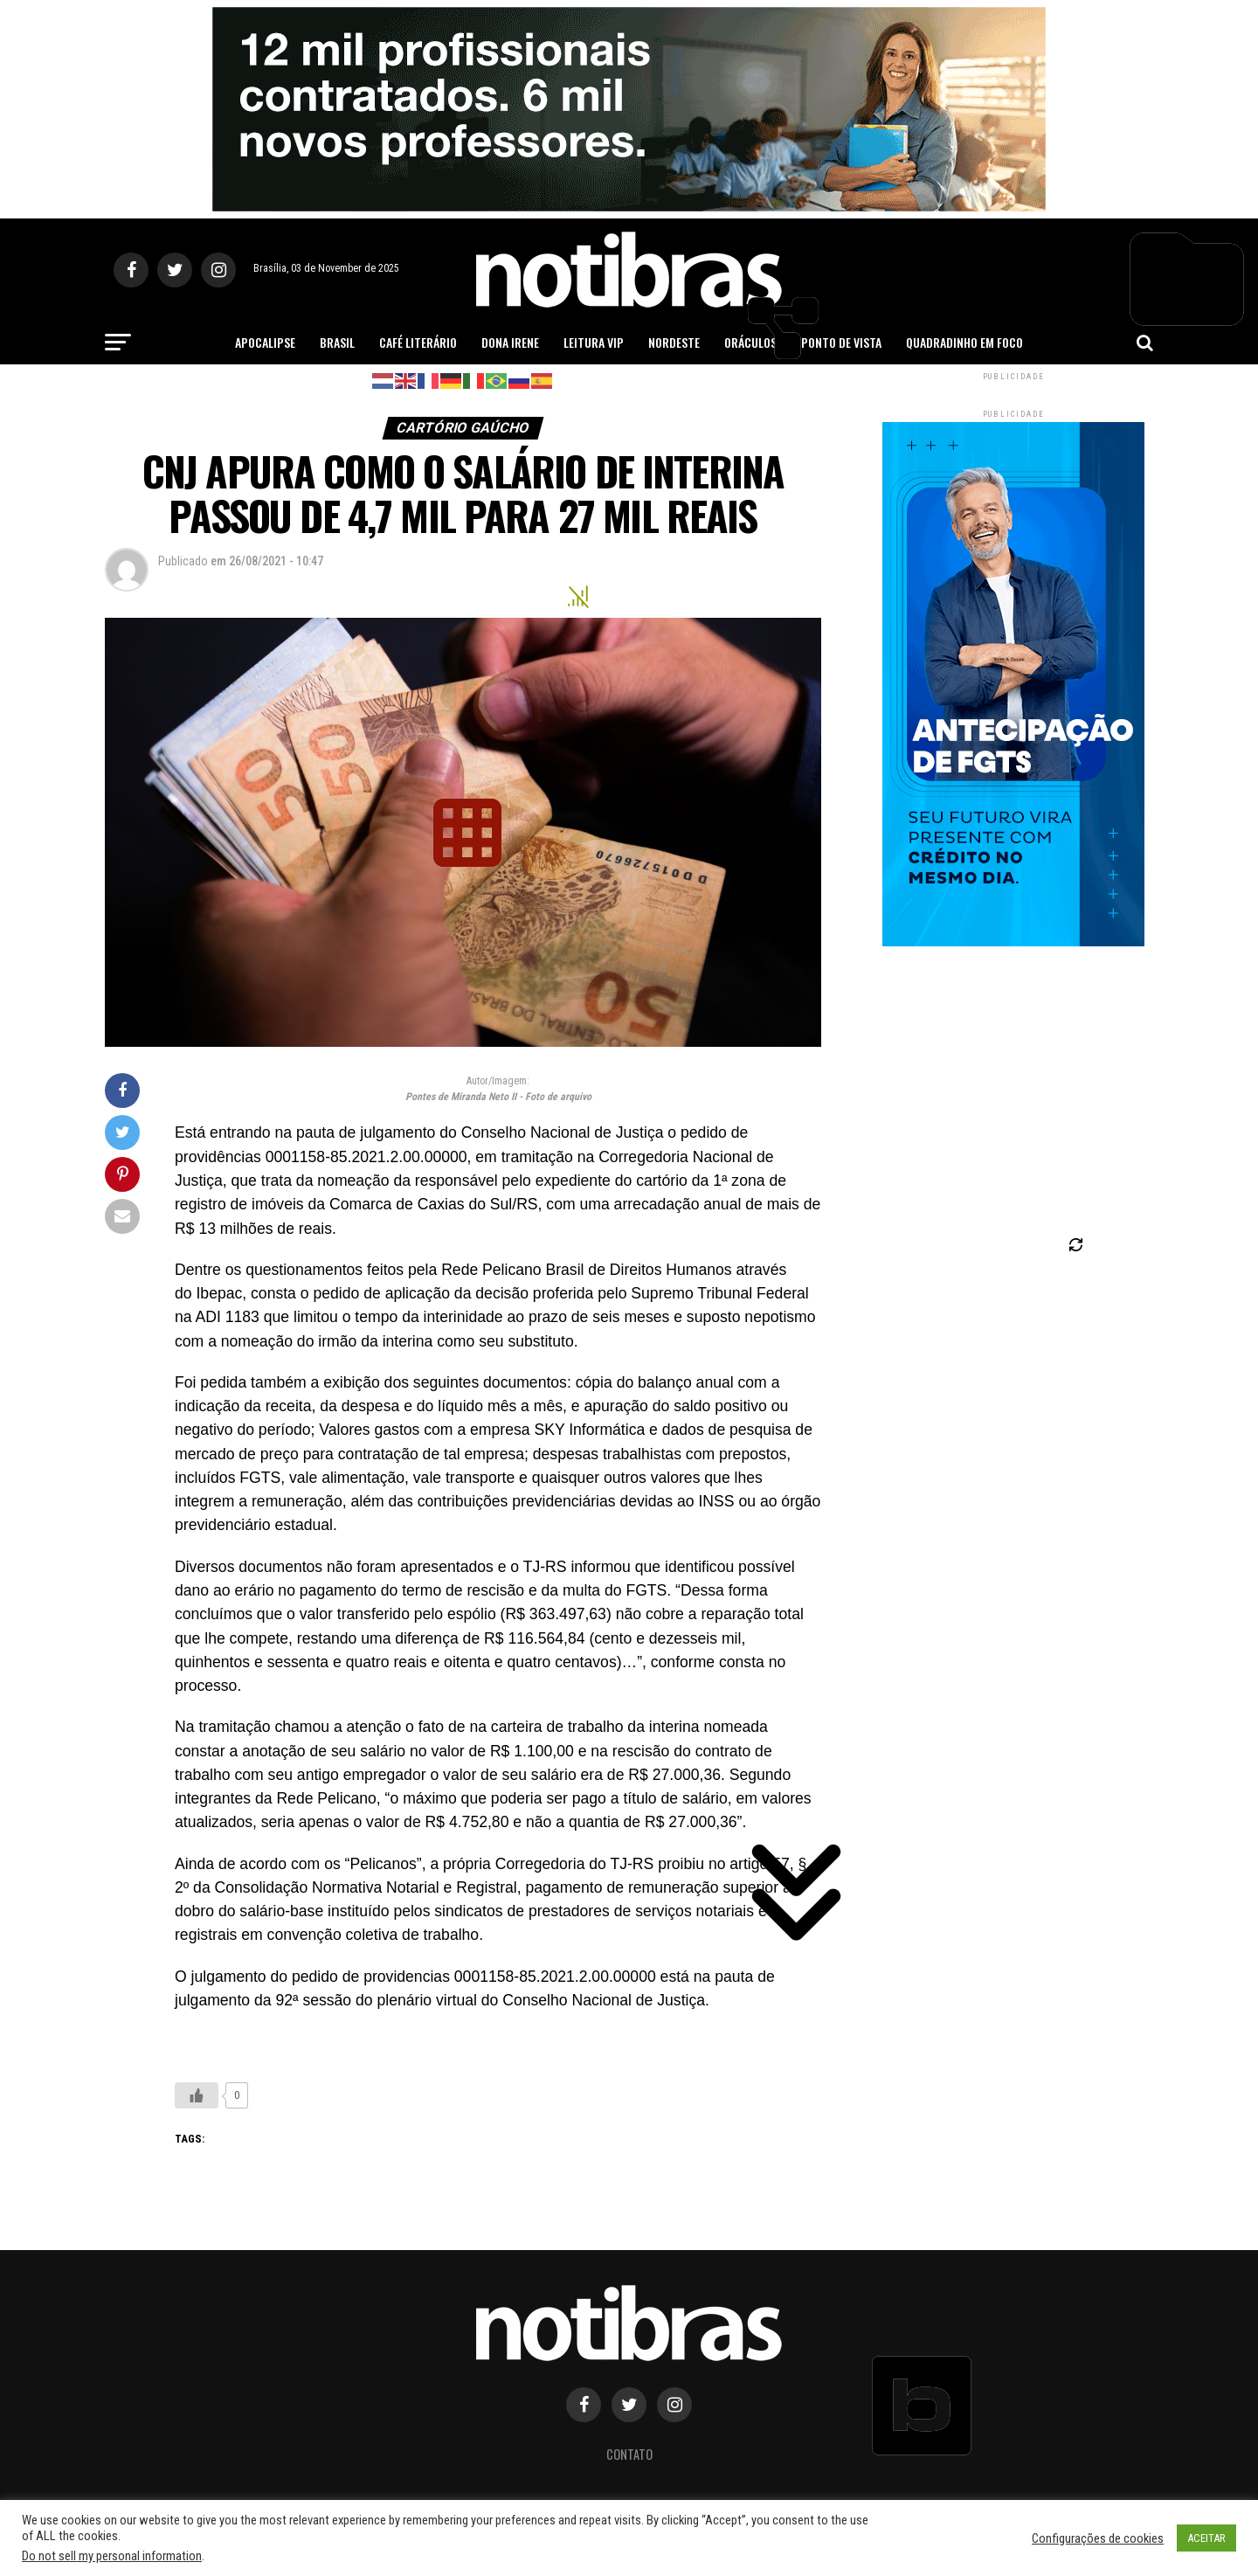 The width and height of the screenshot is (1258, 2576). Describe the element at coordinates (1075, 1244) in the screenshot. I see `sync data across devices` at that location.